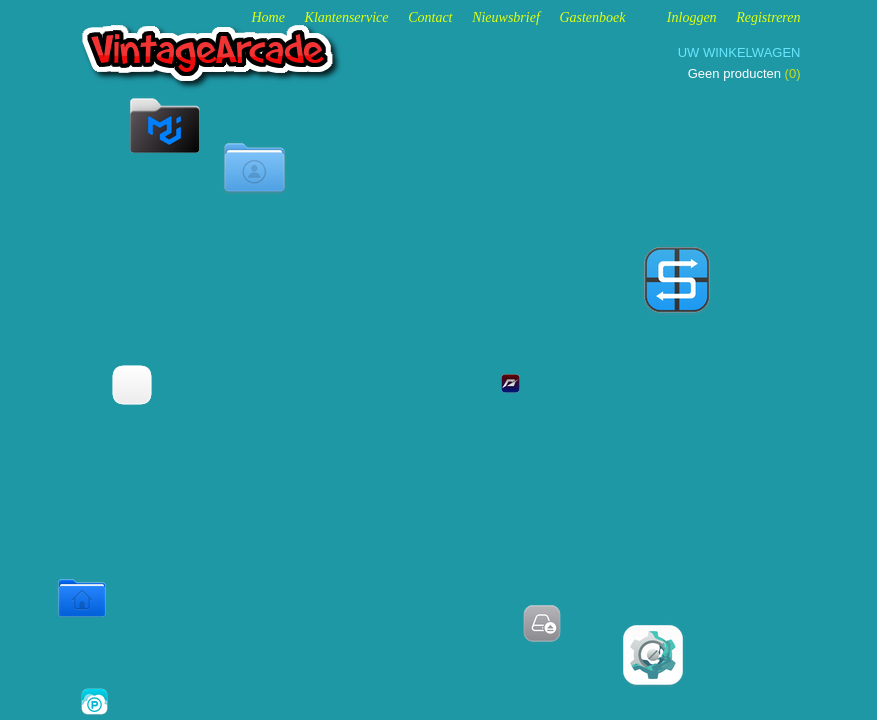 The image size is (877, 720). What do you see at coordinates (510, 383) in the screenshot?
I see `launch need for speed hot pursuit game` at bounding box center [510, 383].